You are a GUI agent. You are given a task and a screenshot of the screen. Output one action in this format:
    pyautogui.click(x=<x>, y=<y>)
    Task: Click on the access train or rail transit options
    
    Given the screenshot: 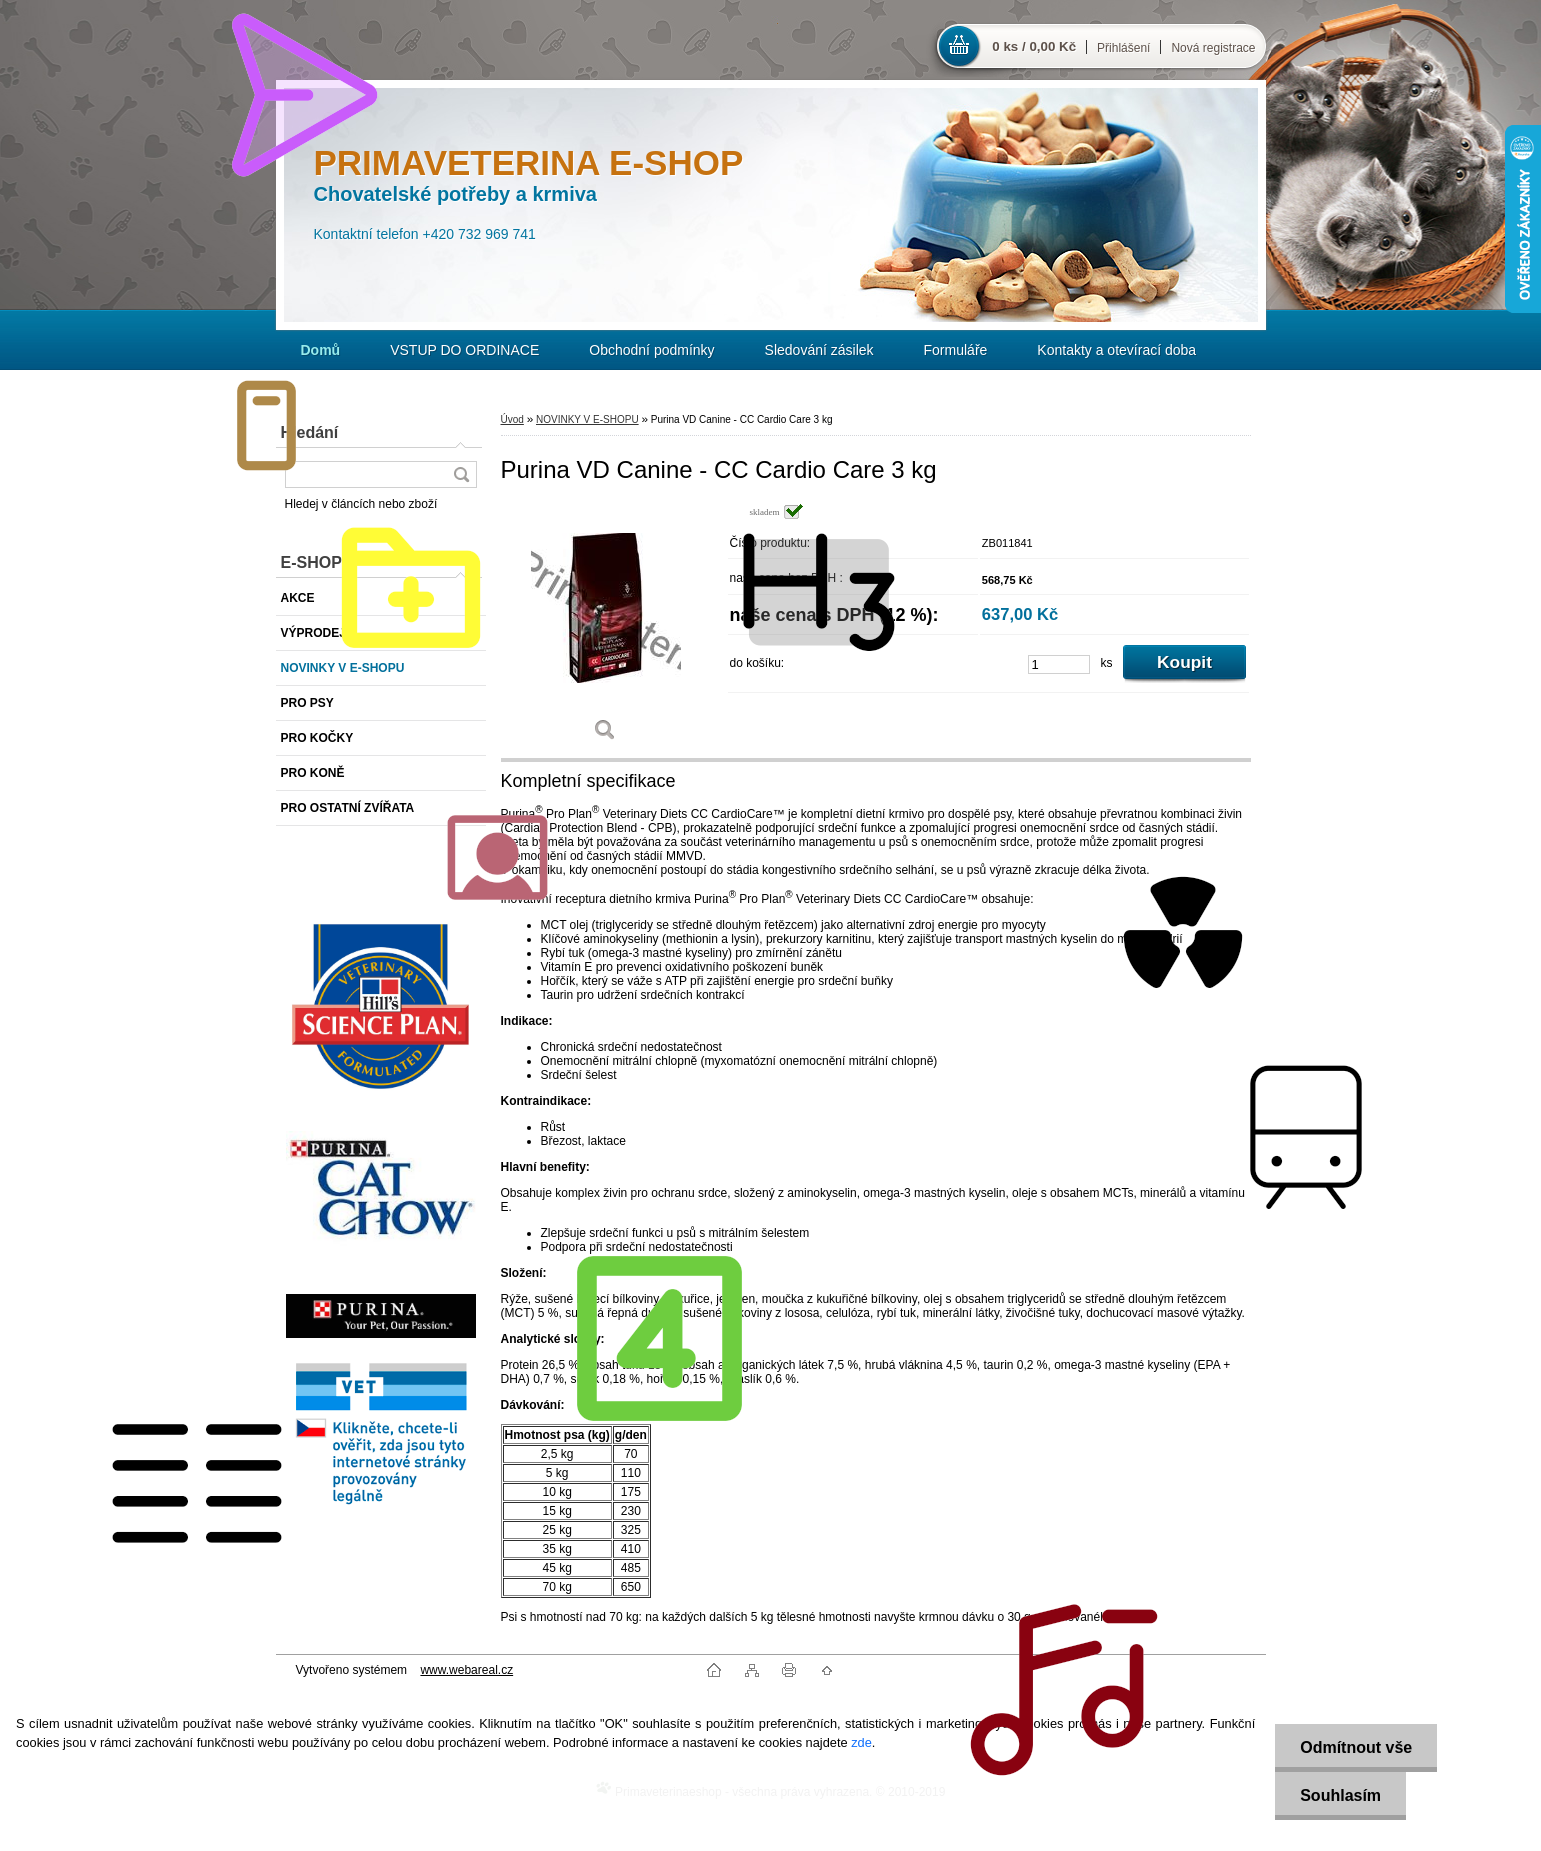 What is the action you would take?
    pyautogui.click(x=1306, y=1132)
    